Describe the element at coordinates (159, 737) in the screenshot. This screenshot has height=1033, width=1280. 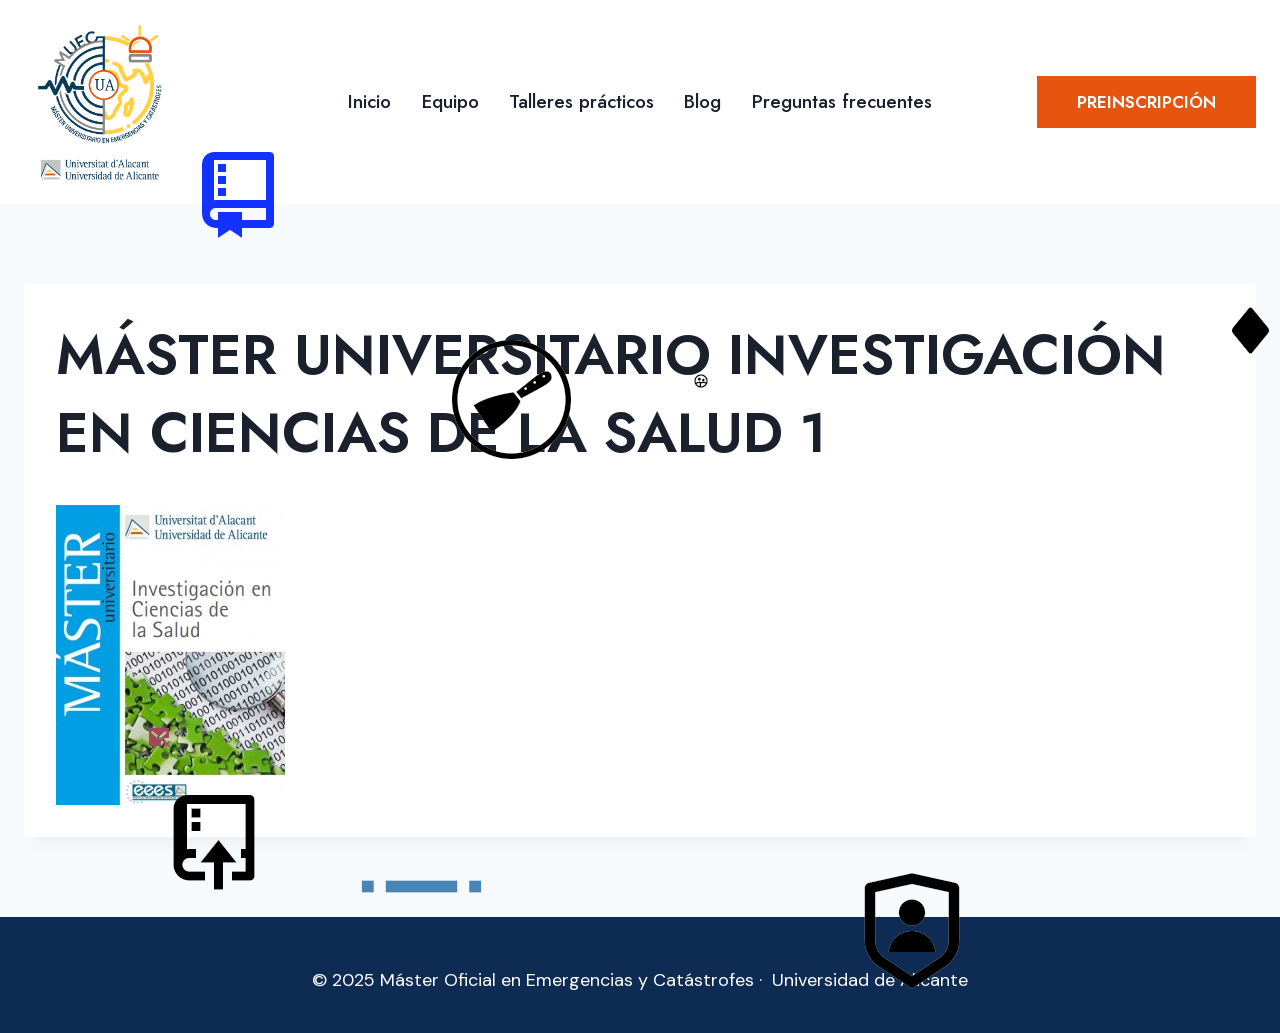
I see `delete an email message` at that location.